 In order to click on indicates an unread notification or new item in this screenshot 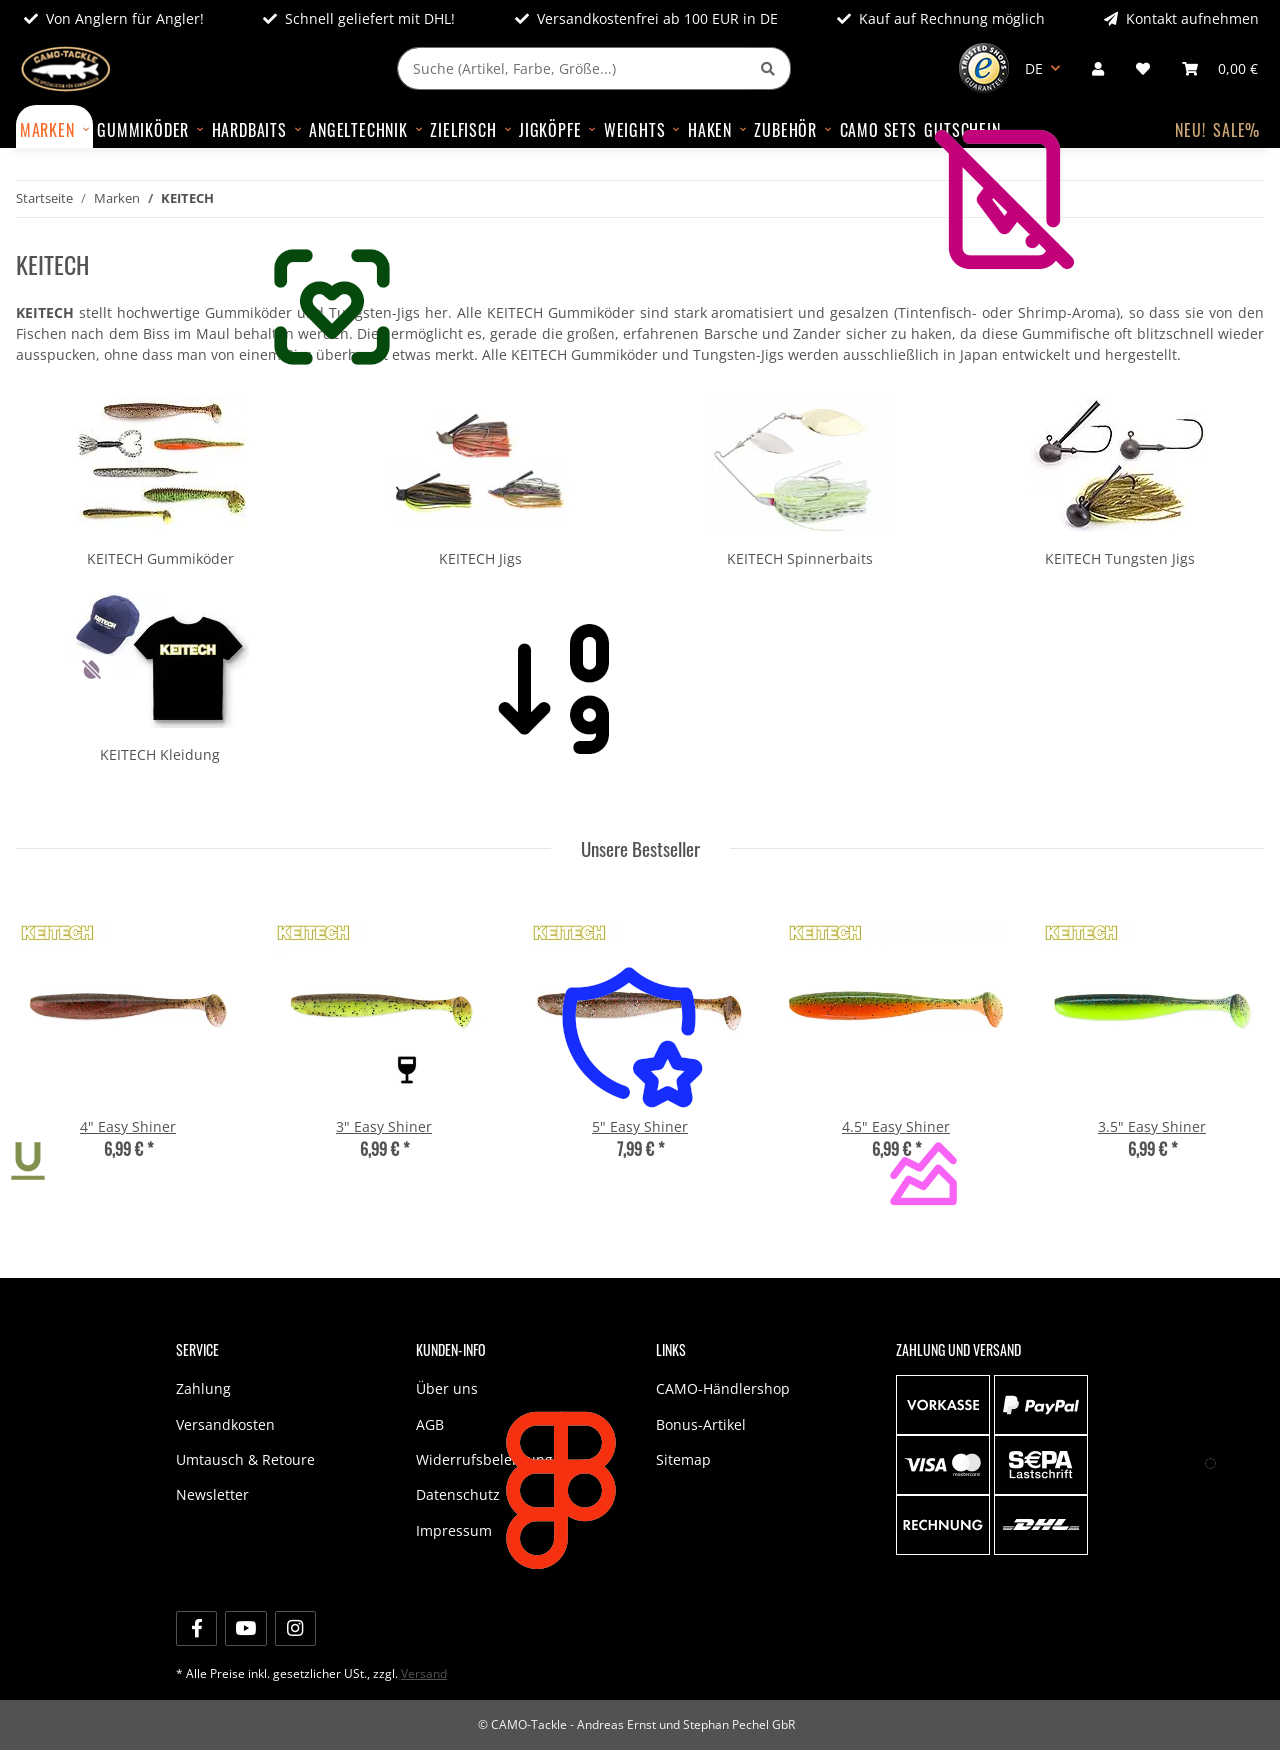, I will do `click(1210, 1463)`.